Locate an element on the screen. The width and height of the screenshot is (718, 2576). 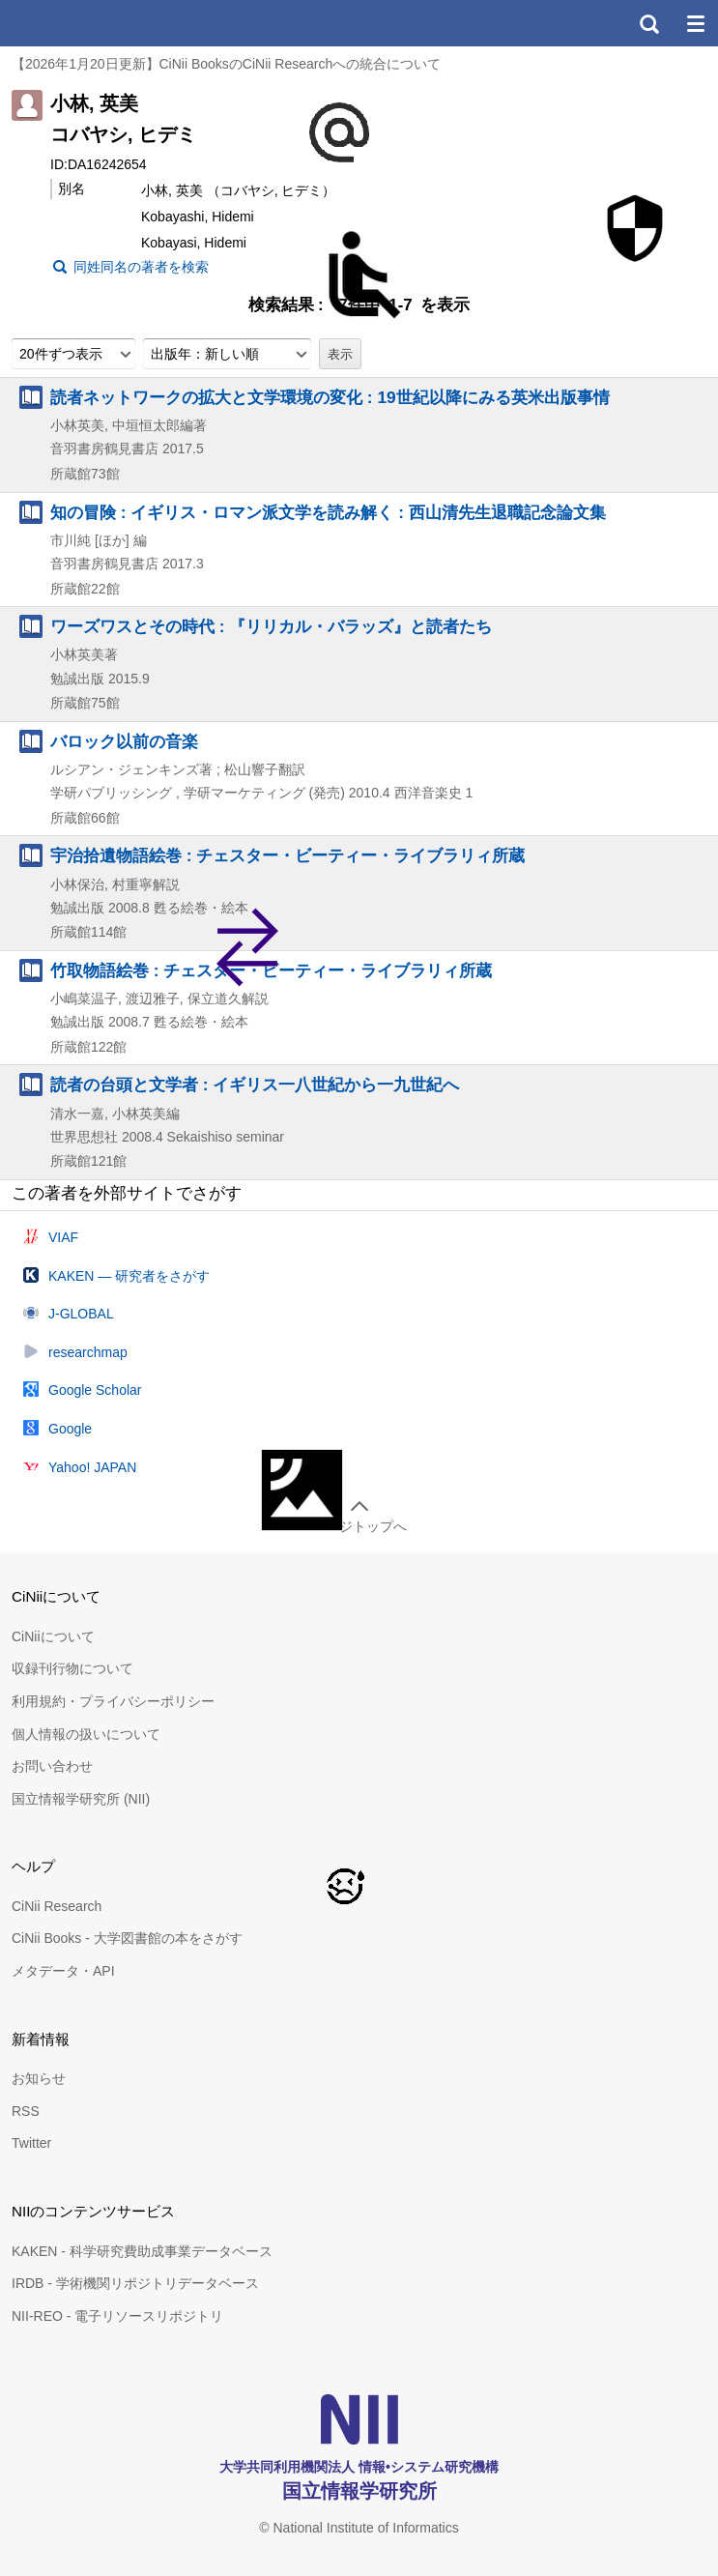
switch to satellite map view is located at coordinates (302, 1490).